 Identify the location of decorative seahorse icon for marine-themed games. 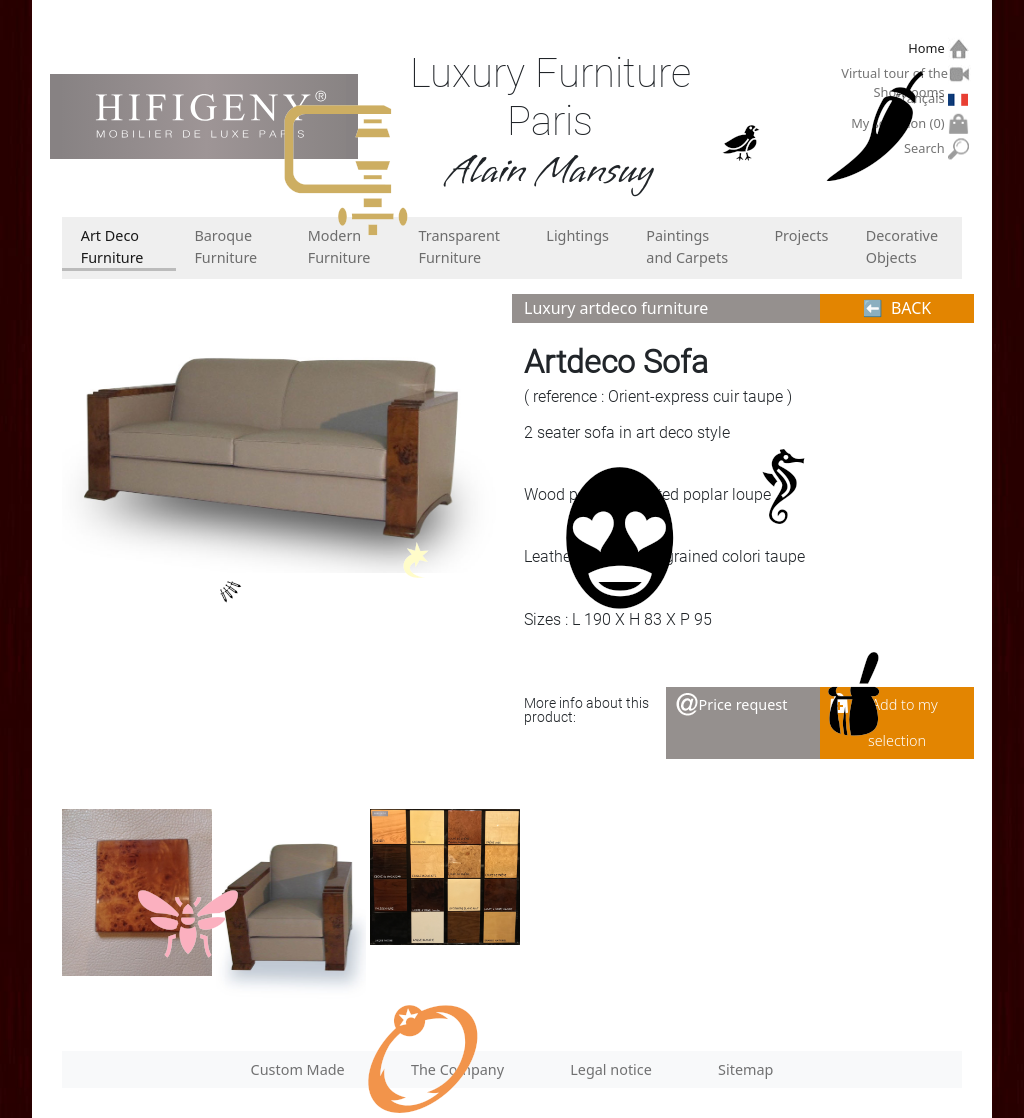
(783, 486).